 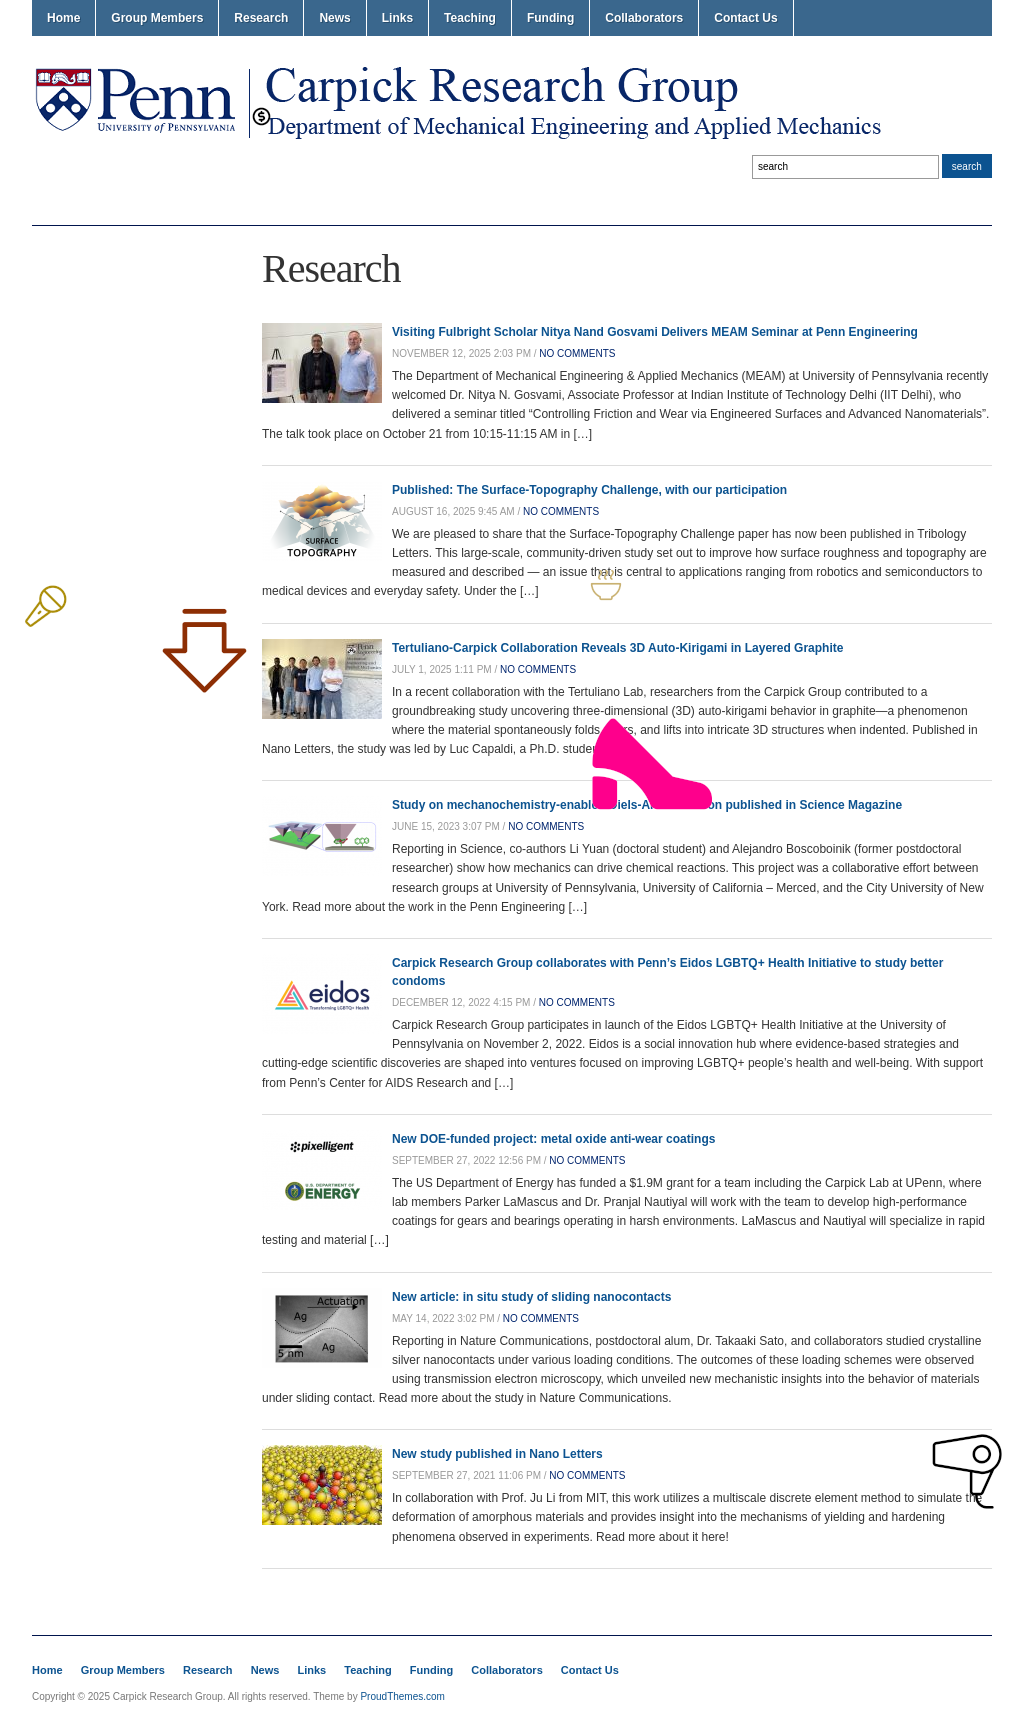 I want to click on access voice recording or audio input, so click(x=45, y=607).